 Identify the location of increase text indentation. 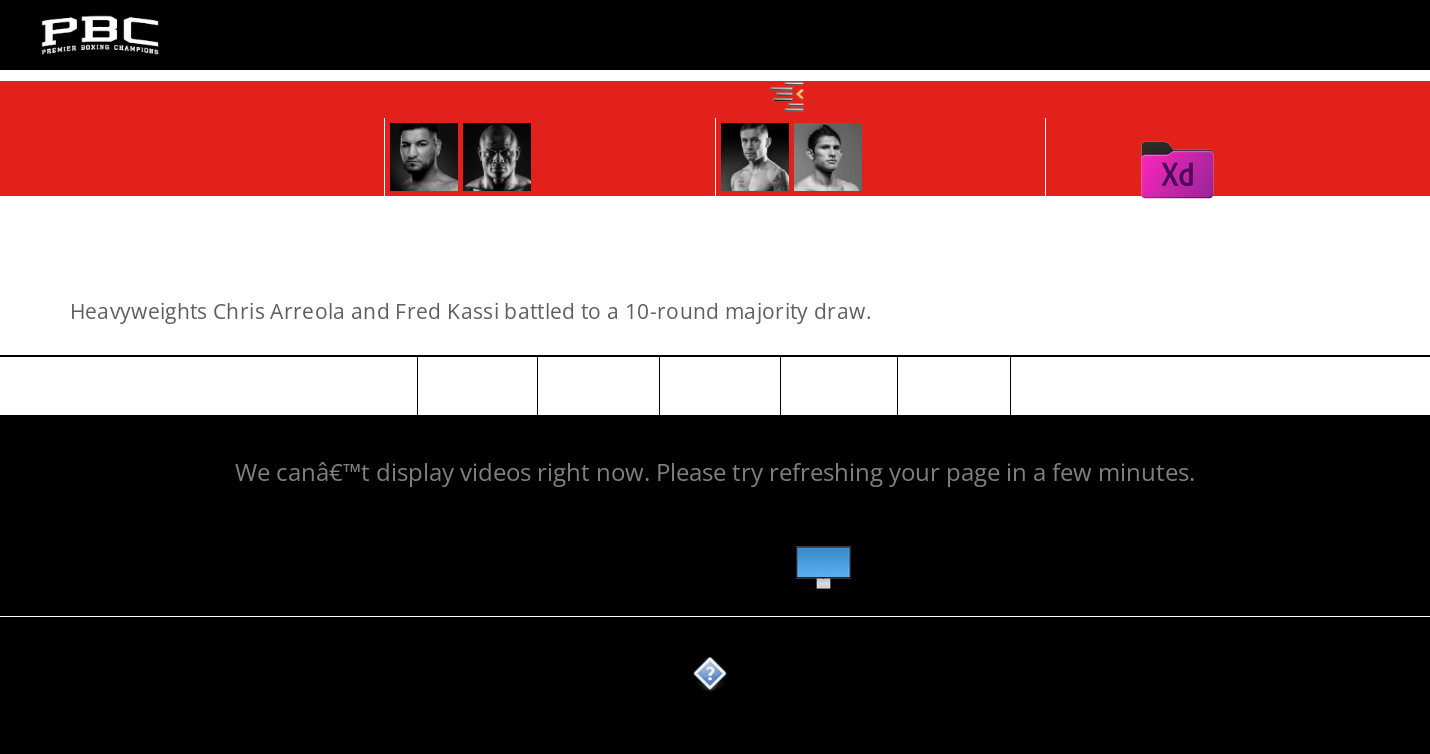
(787, 98).